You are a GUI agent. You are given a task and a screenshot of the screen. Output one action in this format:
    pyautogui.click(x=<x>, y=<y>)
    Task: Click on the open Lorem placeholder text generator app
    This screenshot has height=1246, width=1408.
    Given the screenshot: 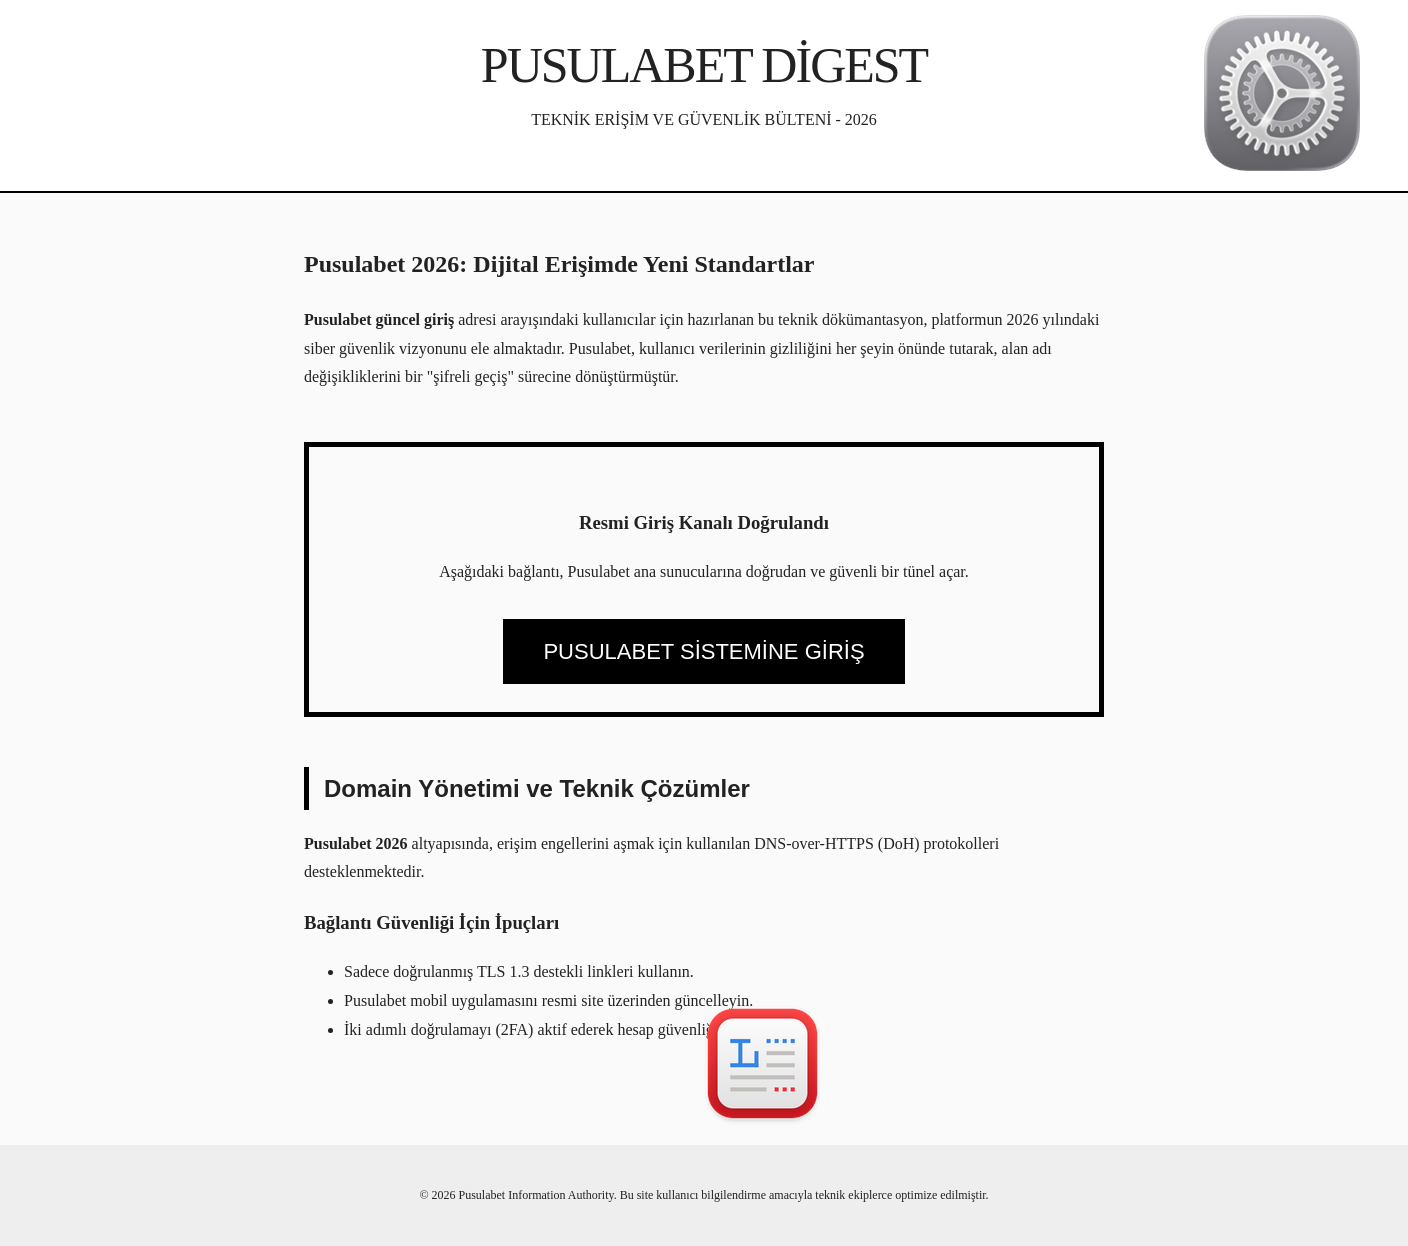 What is the action you would take?
    pyautogui.click(x=762, y=1063)
    